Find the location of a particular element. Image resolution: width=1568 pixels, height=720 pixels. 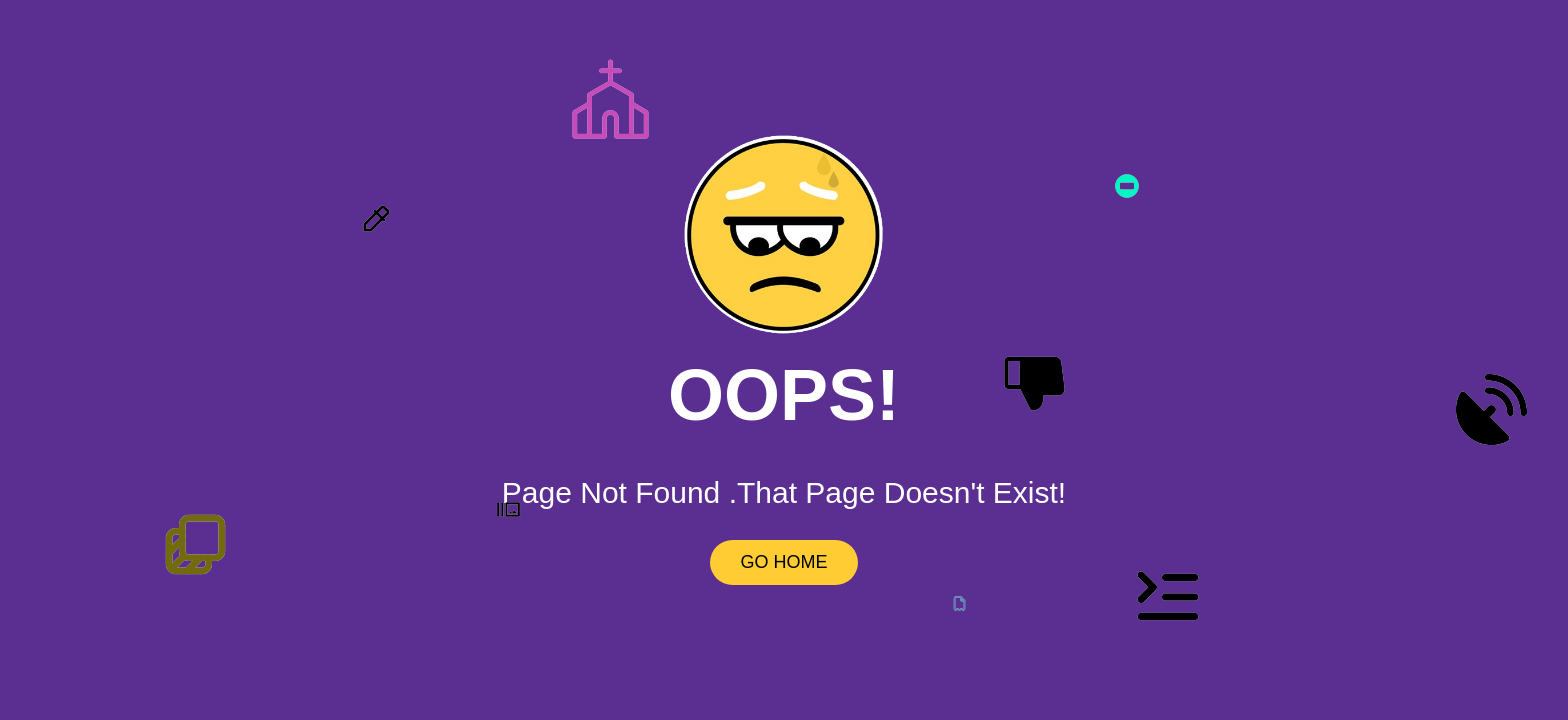

enable burst mode for rapid photo capture is located at coordinates (508, 509).